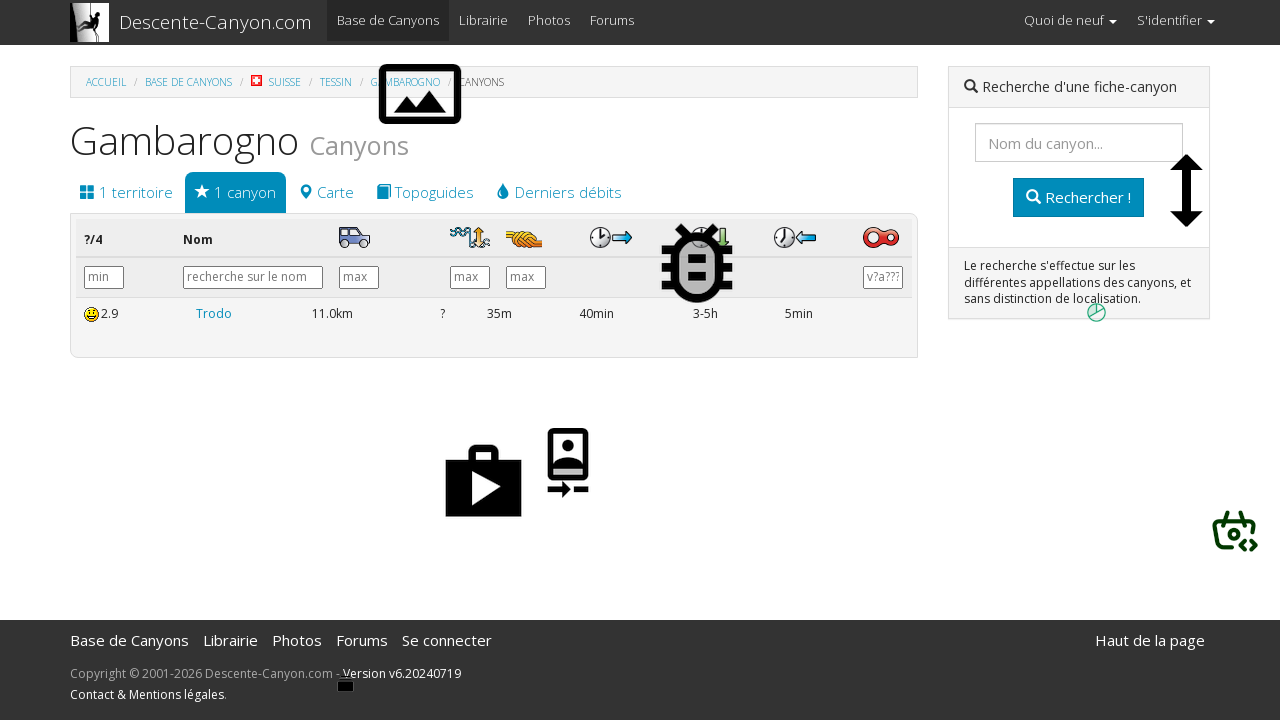 The height and width of the screenshot is (720, 1280). What do you see at coordinates (345, 684) in the screenshot?
I see `view stacked cards or layers` at bounding box center [345, 684].